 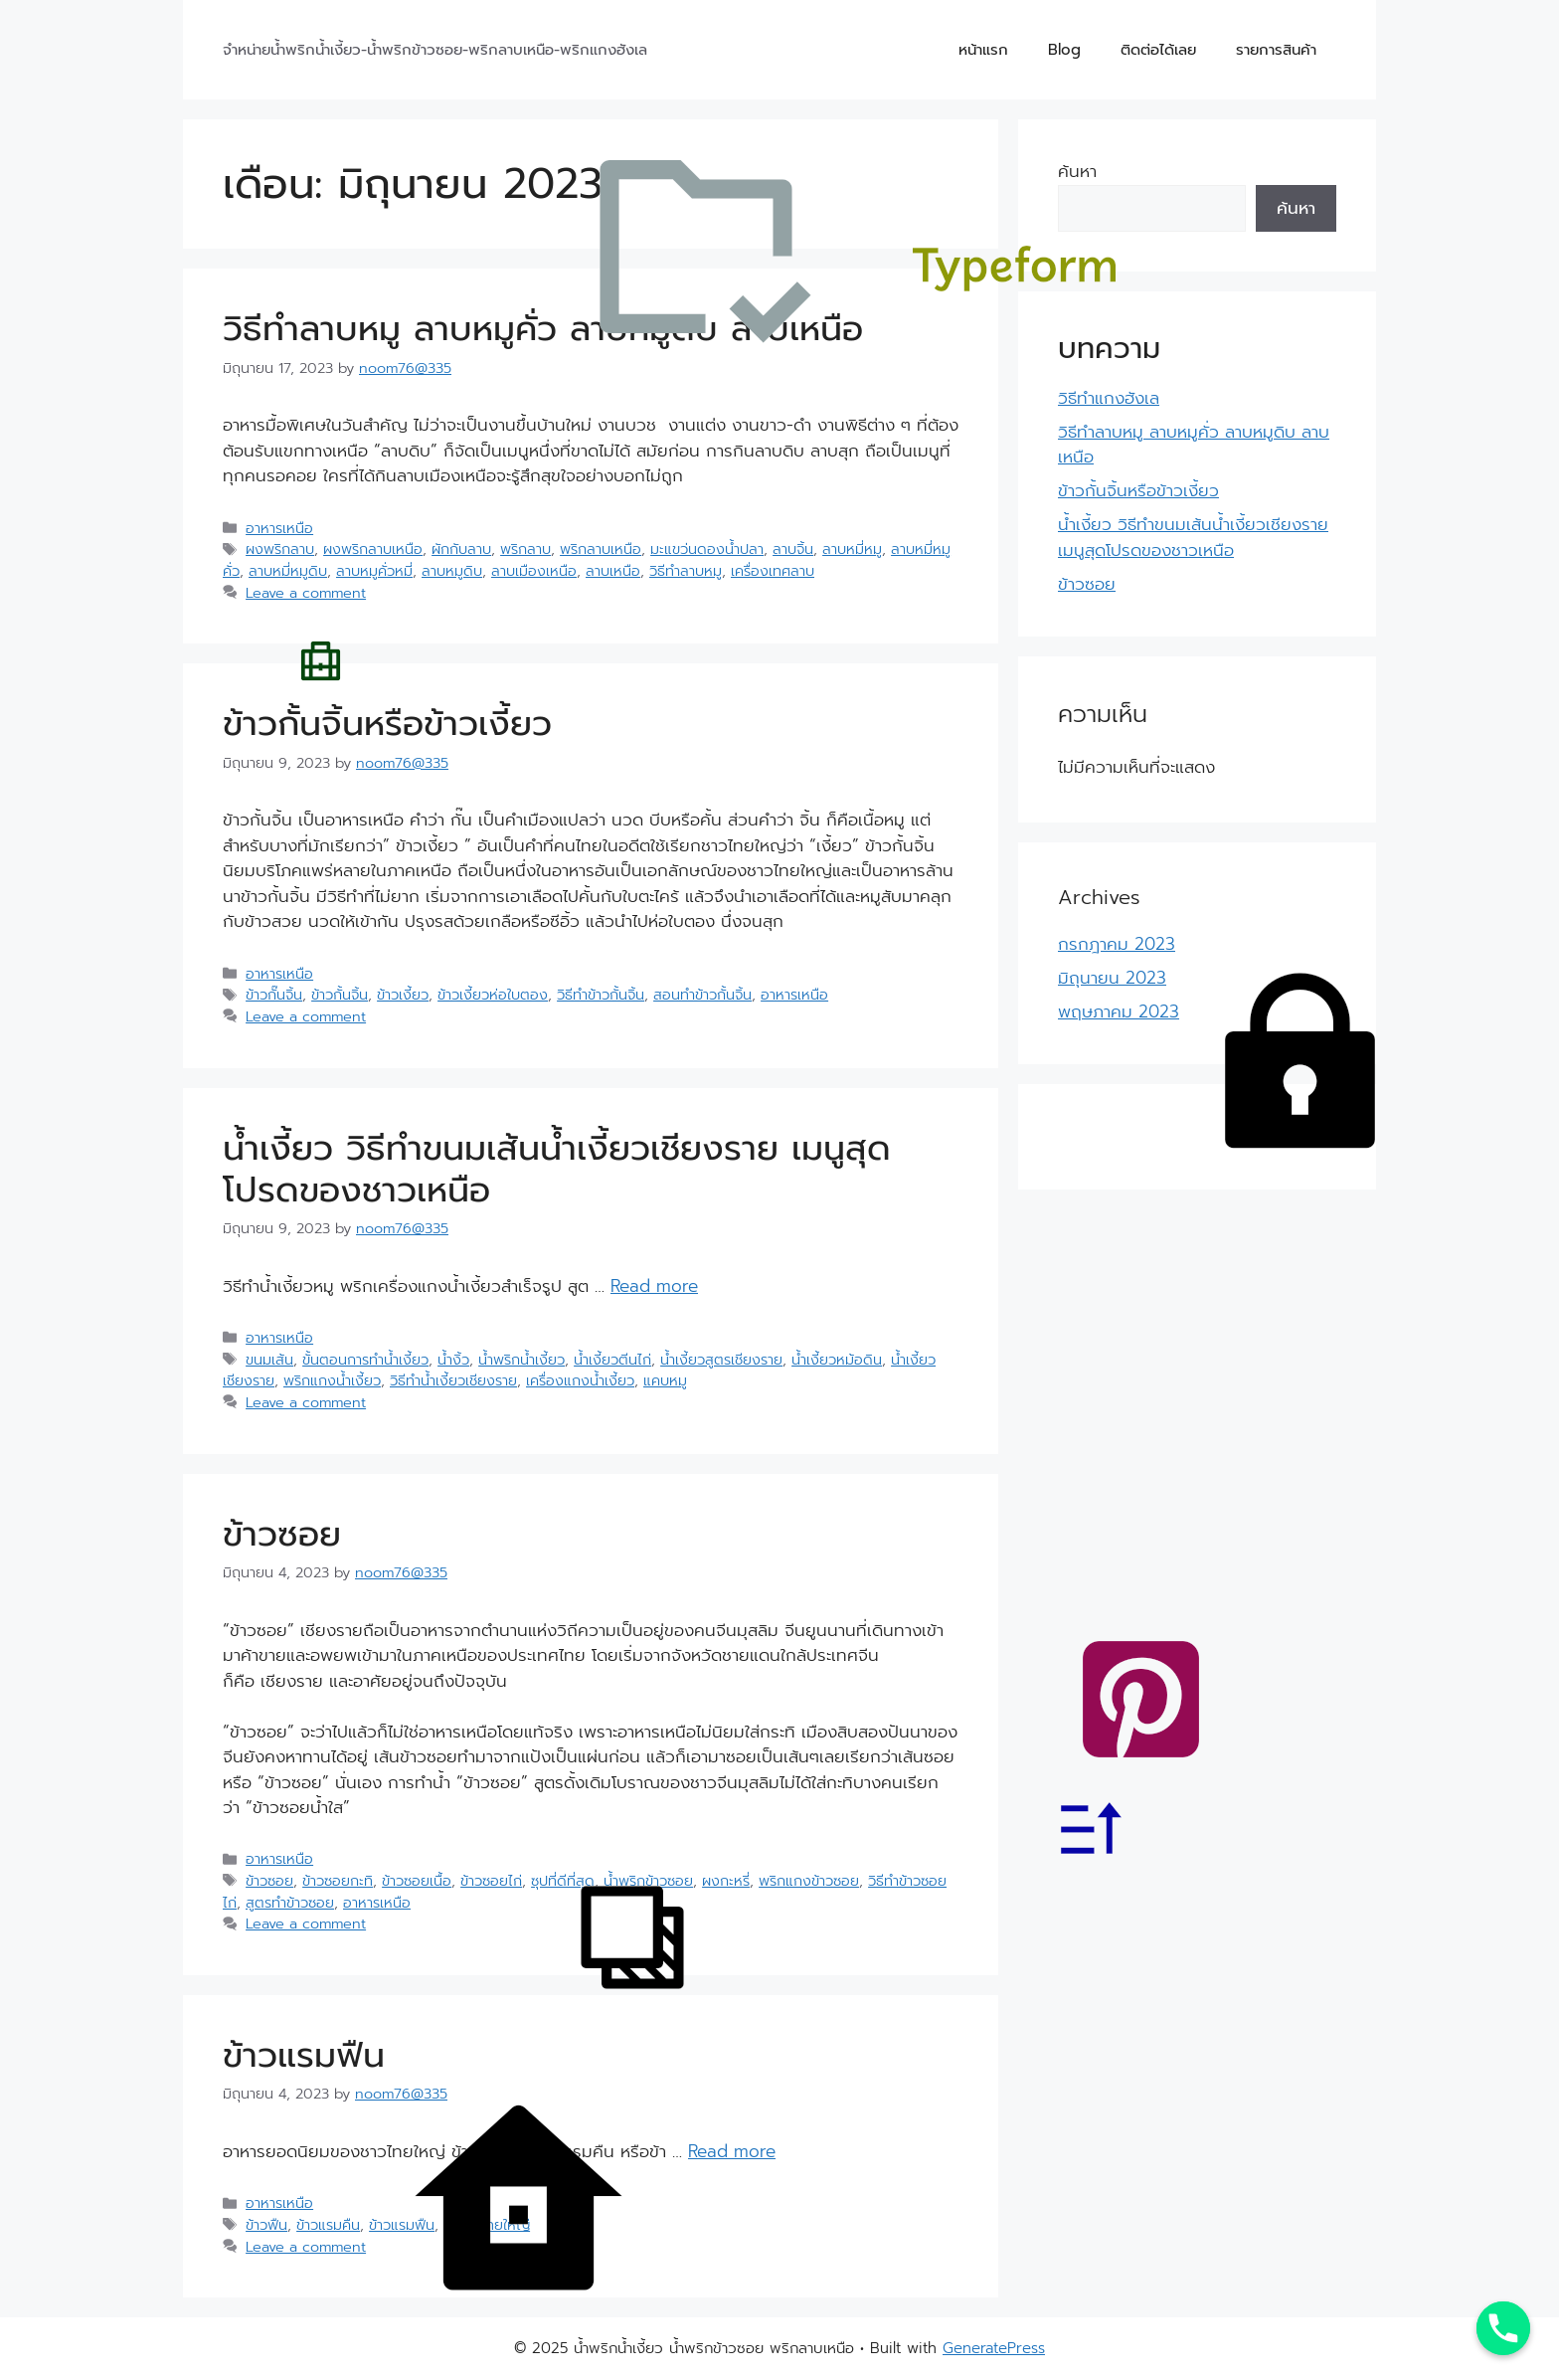 I want to click on apply shadow effect to selected element, so click(x=632, y=1937).